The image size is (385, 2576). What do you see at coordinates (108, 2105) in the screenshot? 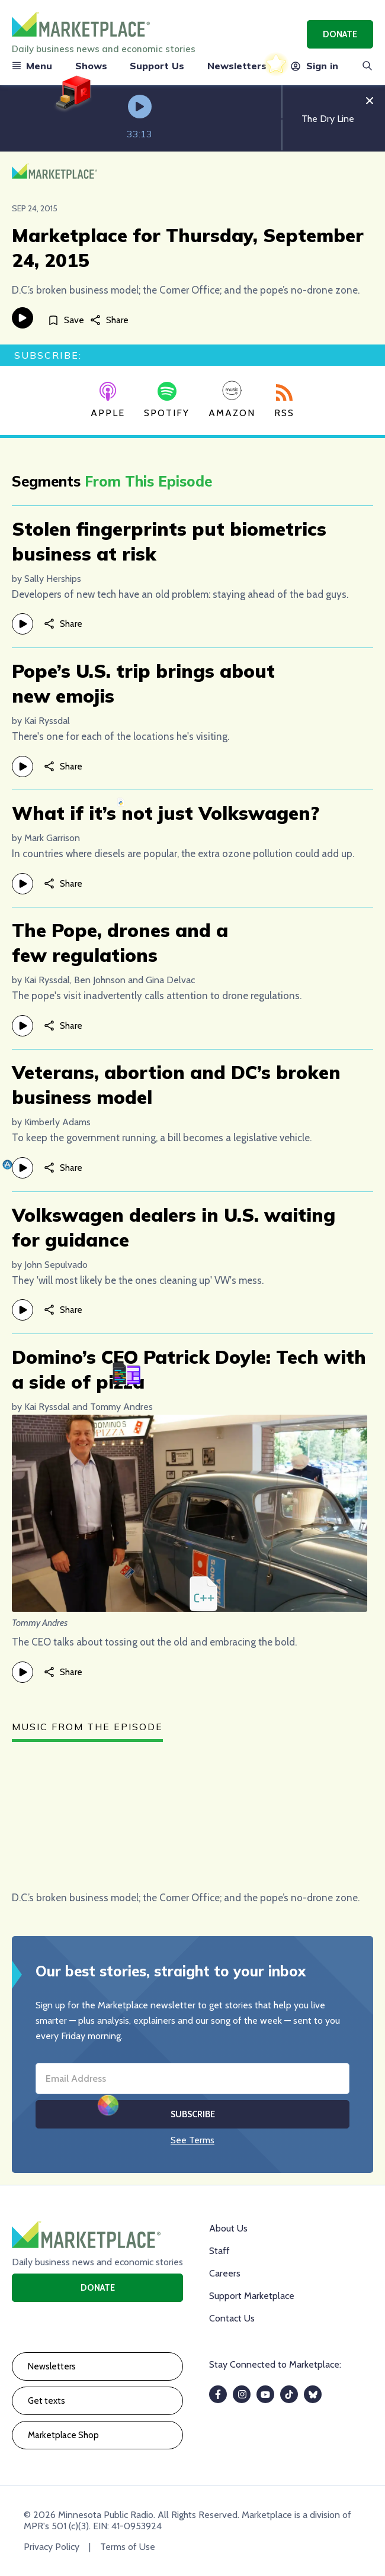
I see `open color picker tool` at bounding box center [108, 2105].